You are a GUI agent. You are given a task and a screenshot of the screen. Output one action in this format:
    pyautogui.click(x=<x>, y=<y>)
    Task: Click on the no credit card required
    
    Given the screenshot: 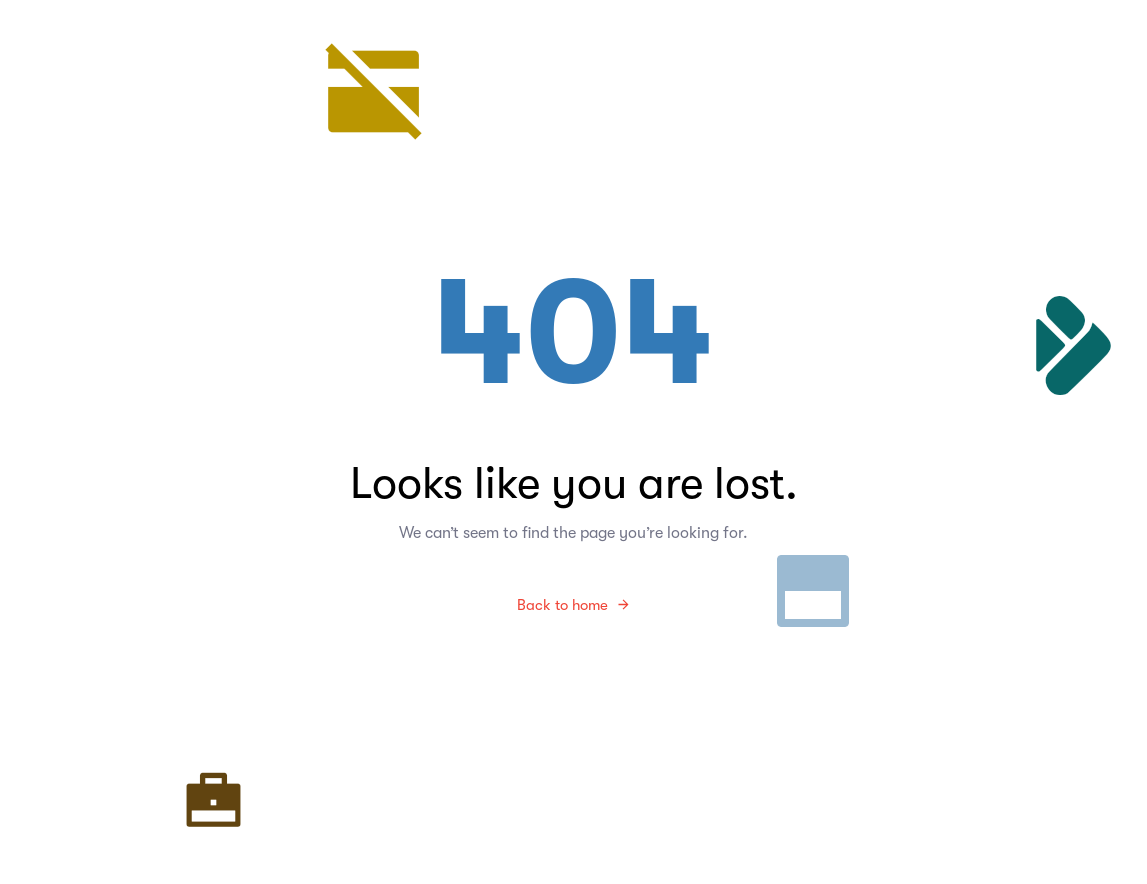 What is the action you would take?
    pyautogui.click(x=373, y=91)
    